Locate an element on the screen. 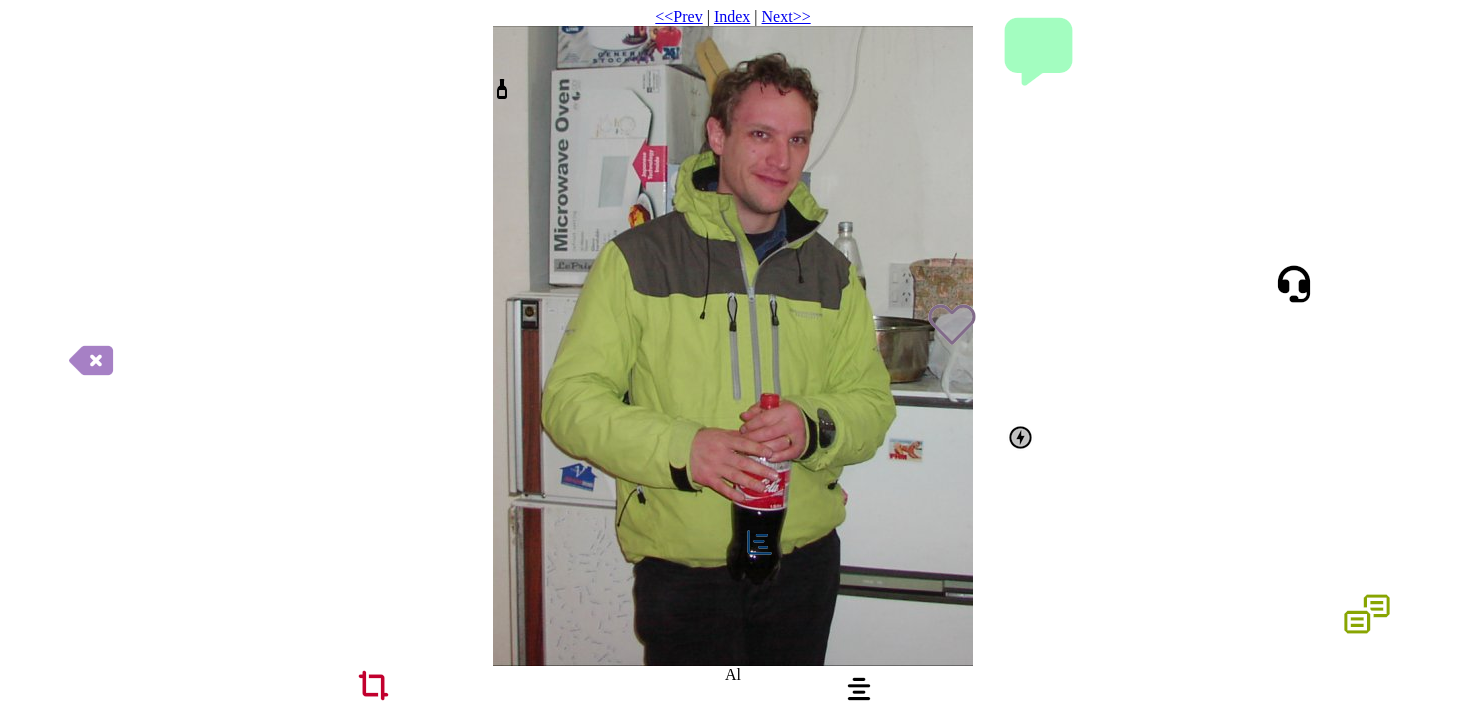  add to favorites is located at coordinates (952, 323).